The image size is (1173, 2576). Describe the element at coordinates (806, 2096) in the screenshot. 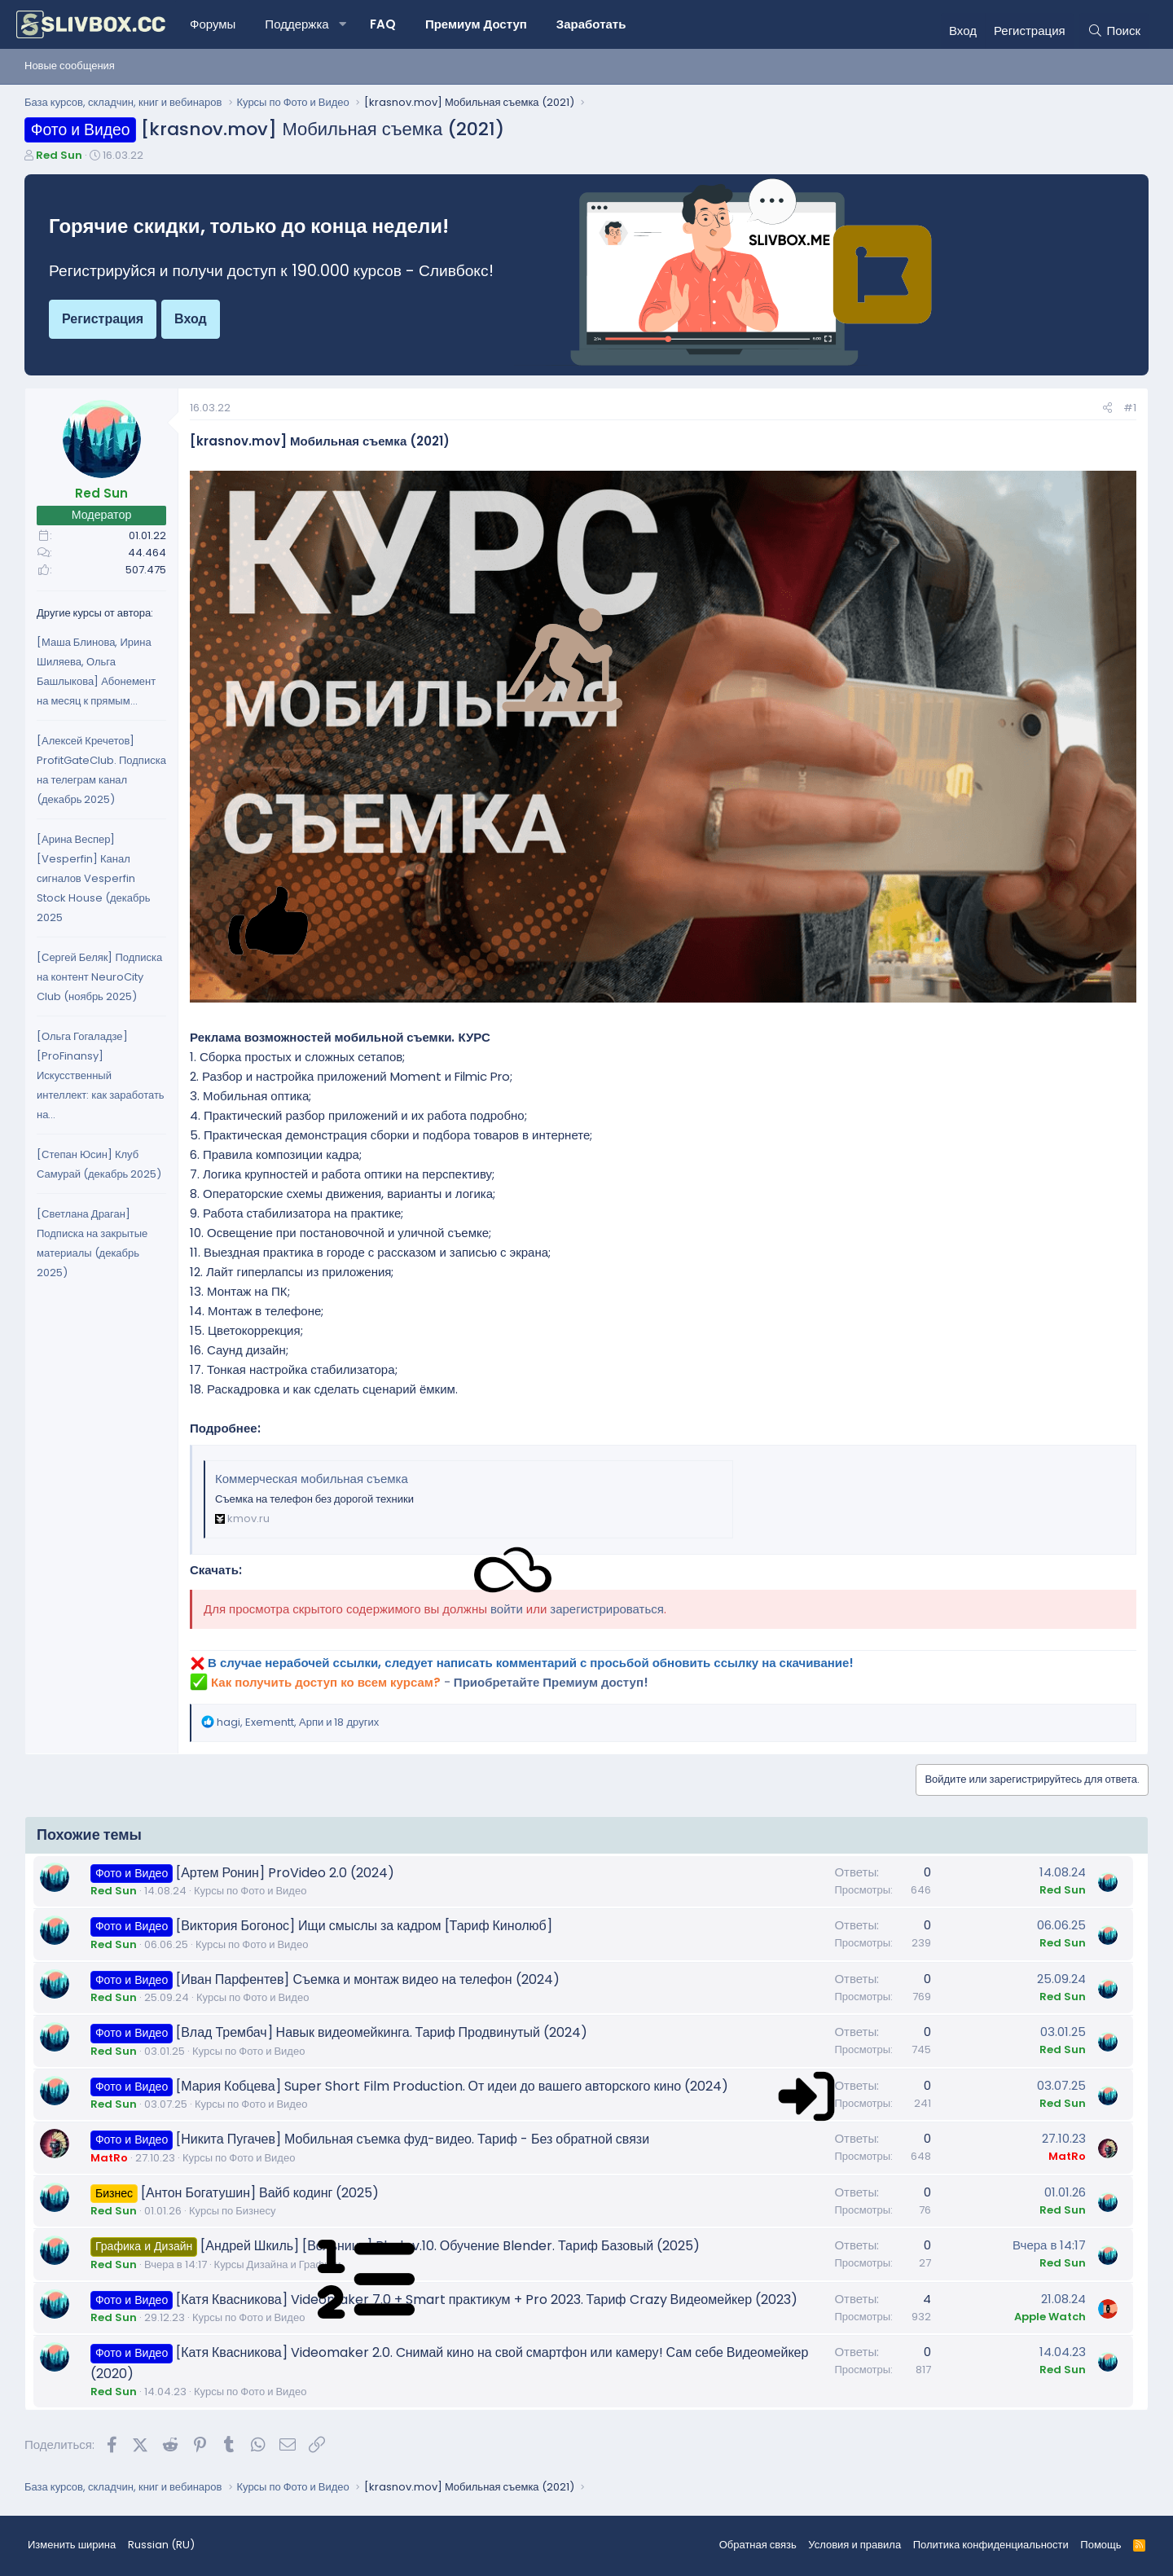

I see `log in to your account` at that location.